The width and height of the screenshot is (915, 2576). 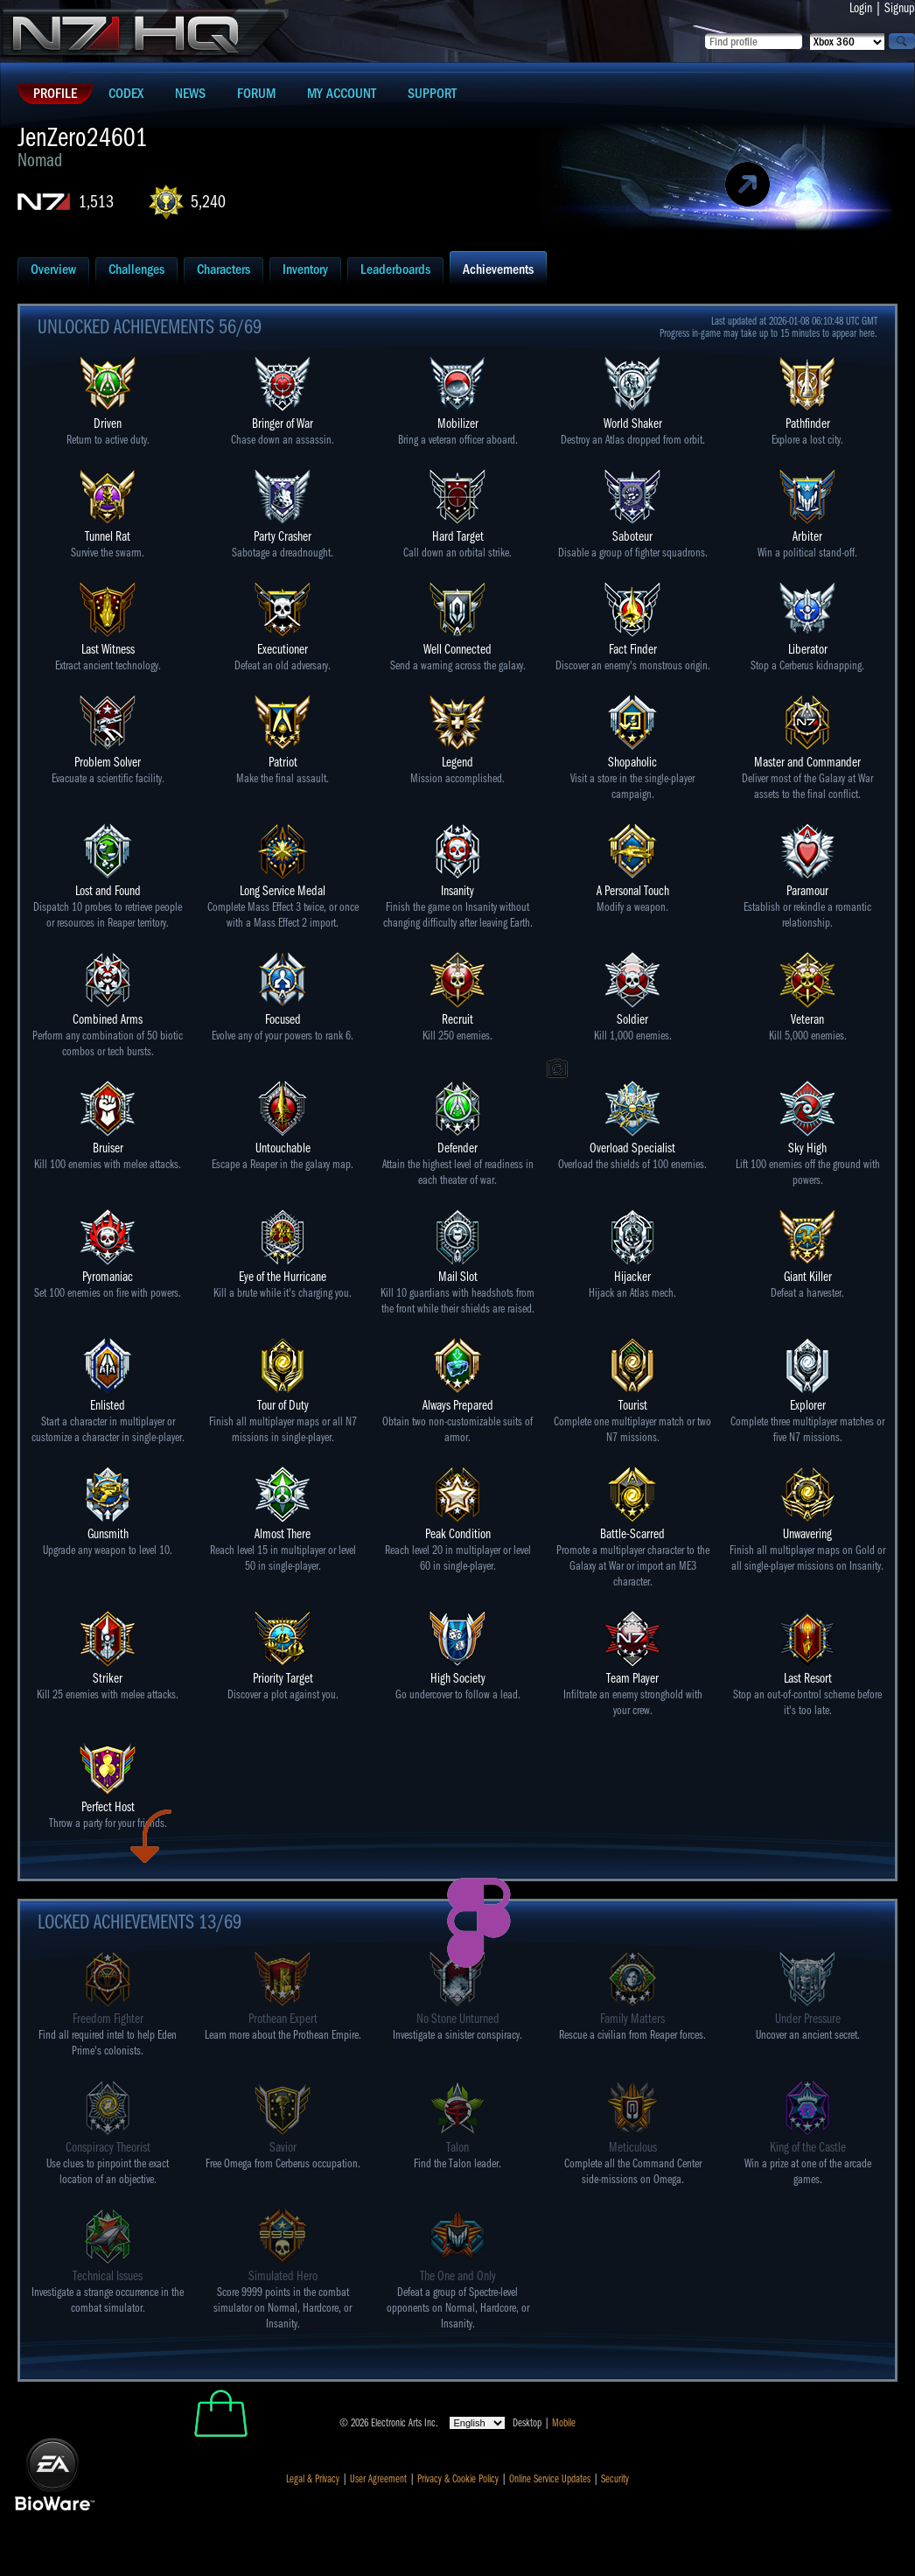 What do you see at coordinates (747, 184) in the screenshot?
I see `open link in new tab or window` at bounding box center [747, 184].